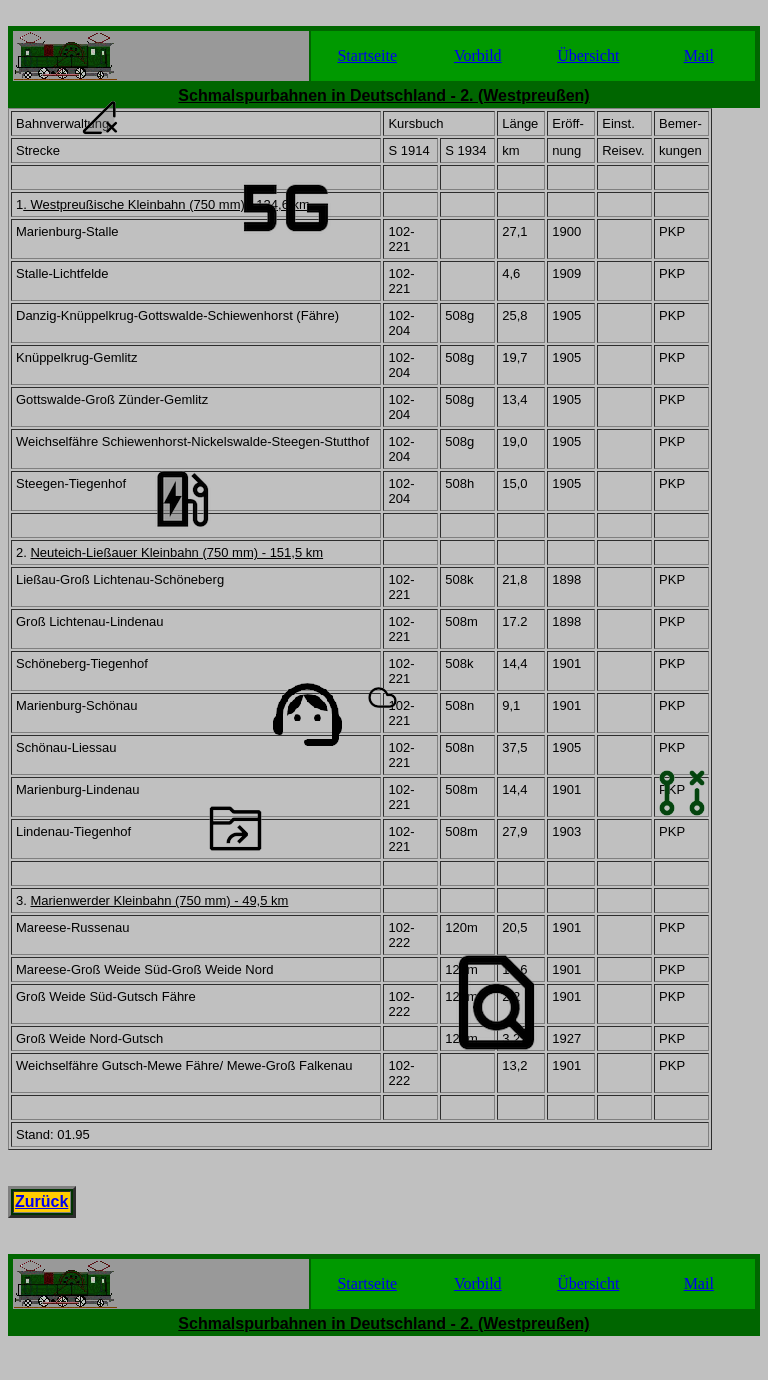  Describe the element at coordinates (102, 119) in the screenshot. I see `no cellular signal available` at that location.